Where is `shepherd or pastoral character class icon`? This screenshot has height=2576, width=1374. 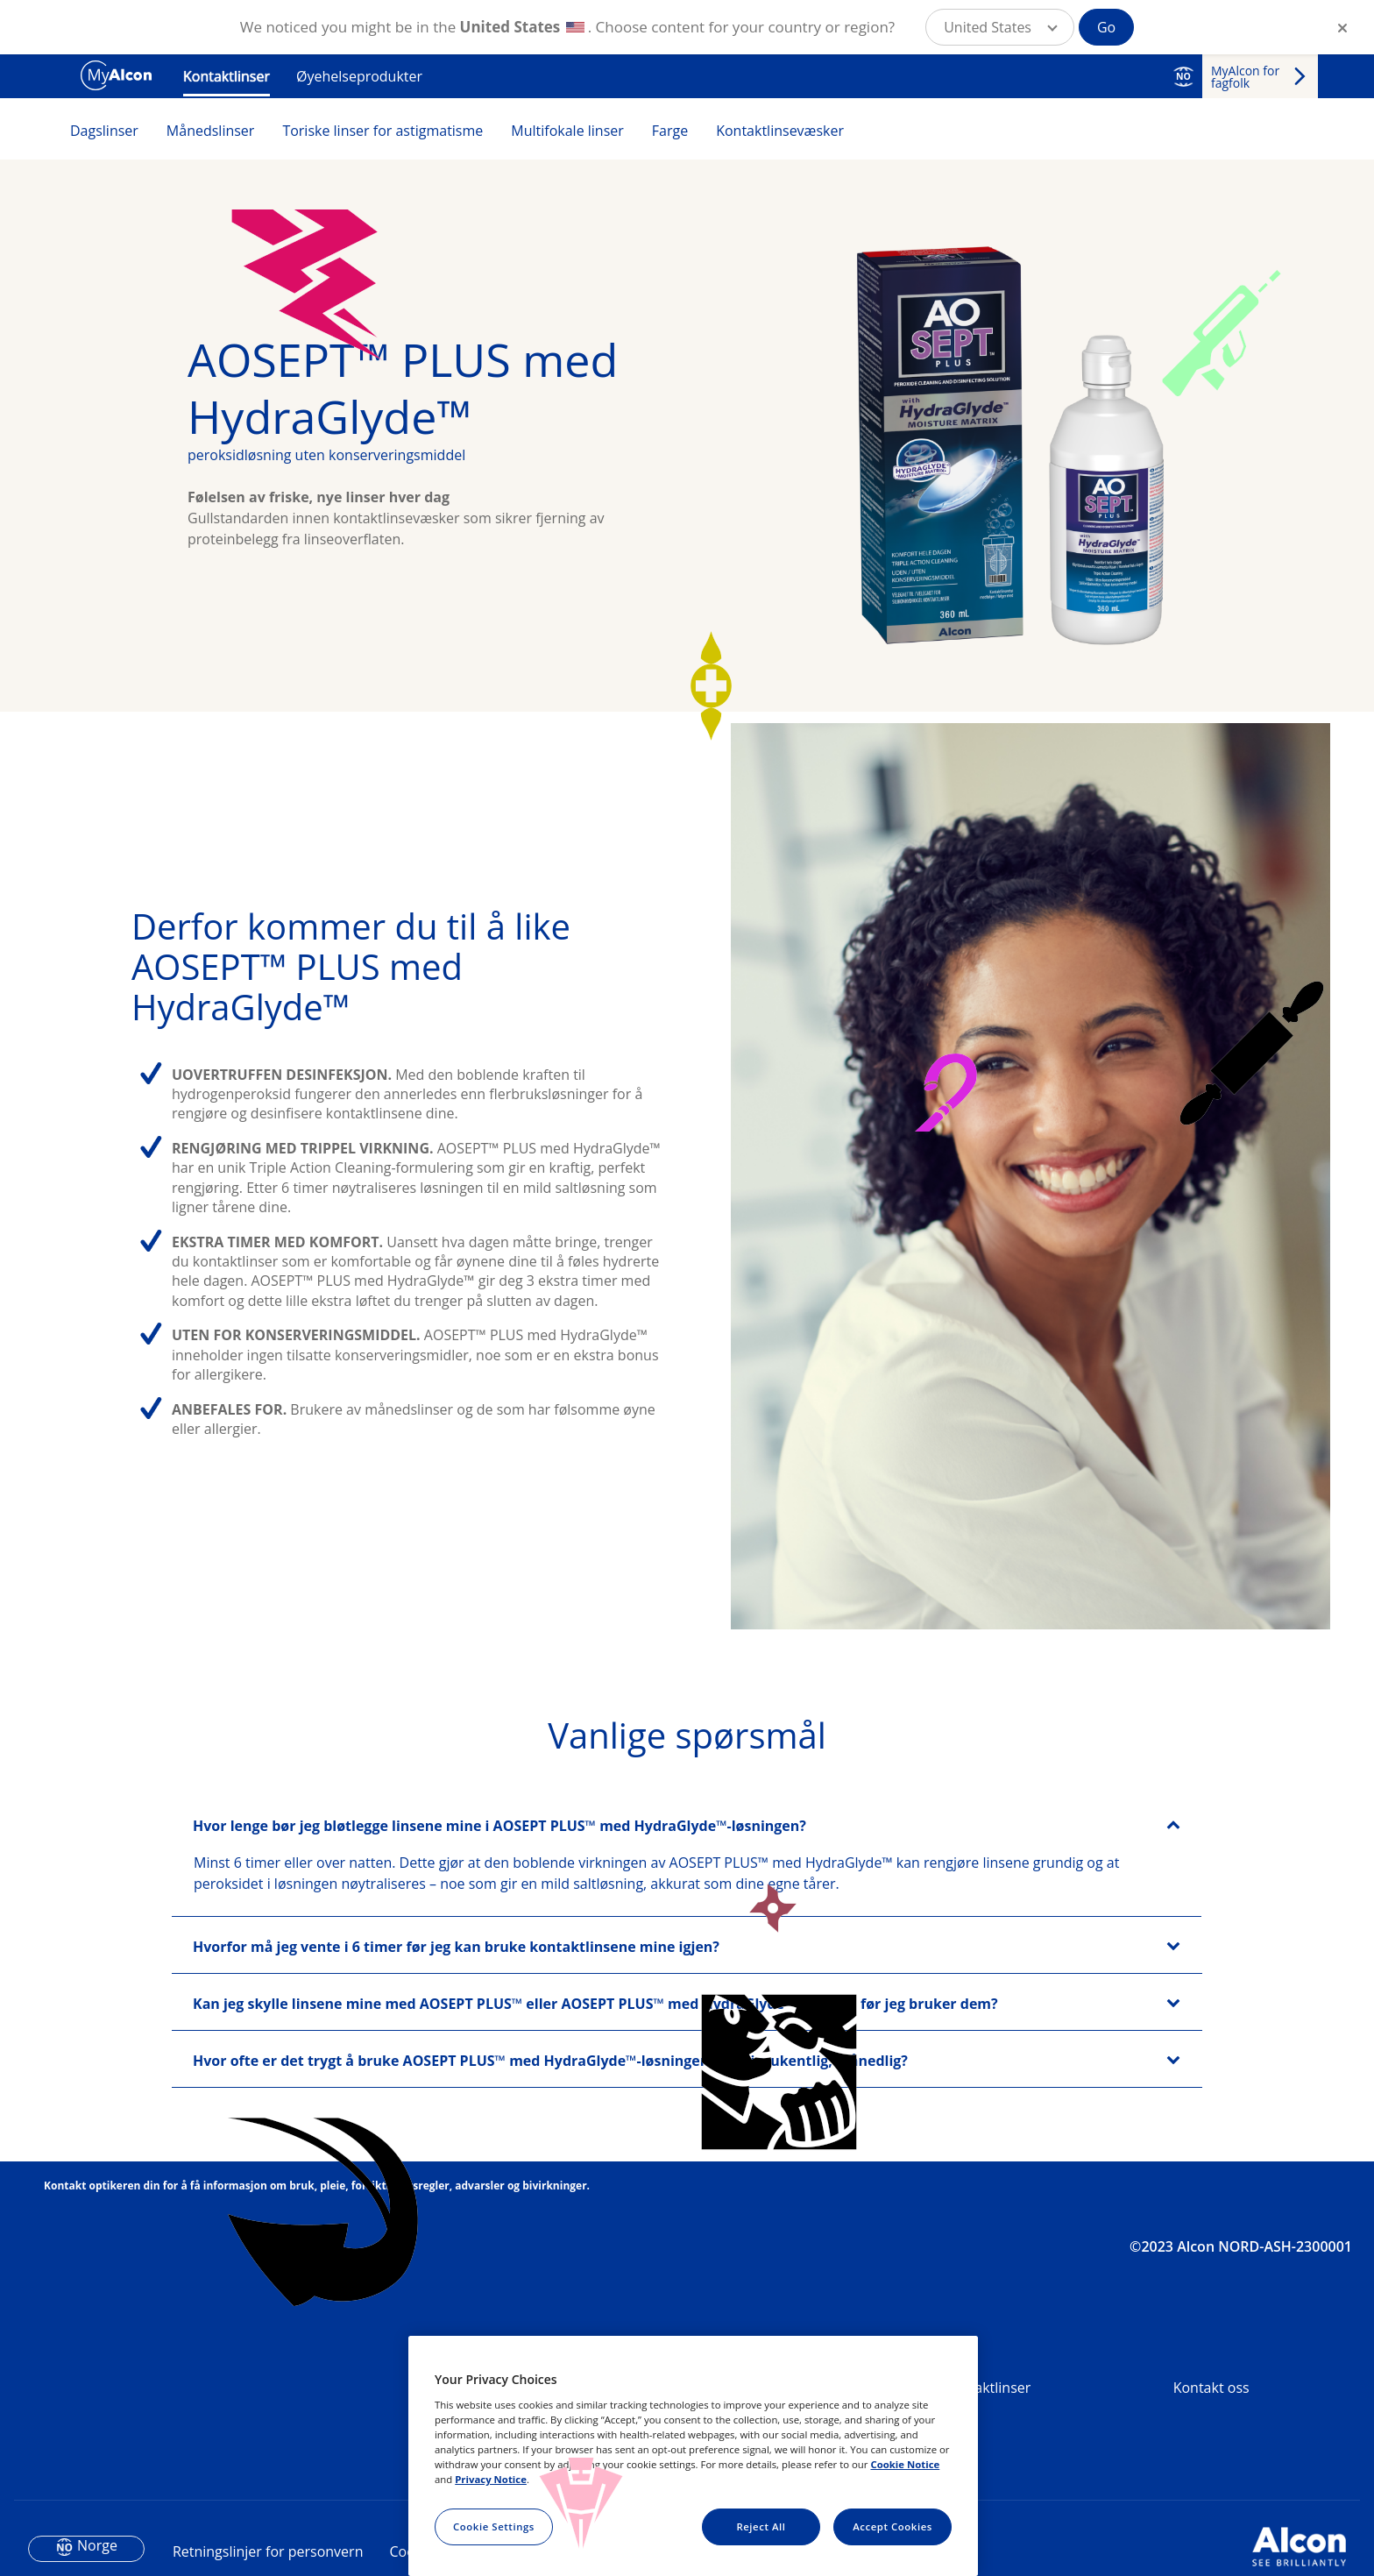
shepherd or pastoral character class icon is located at coordinates (946, 1092).